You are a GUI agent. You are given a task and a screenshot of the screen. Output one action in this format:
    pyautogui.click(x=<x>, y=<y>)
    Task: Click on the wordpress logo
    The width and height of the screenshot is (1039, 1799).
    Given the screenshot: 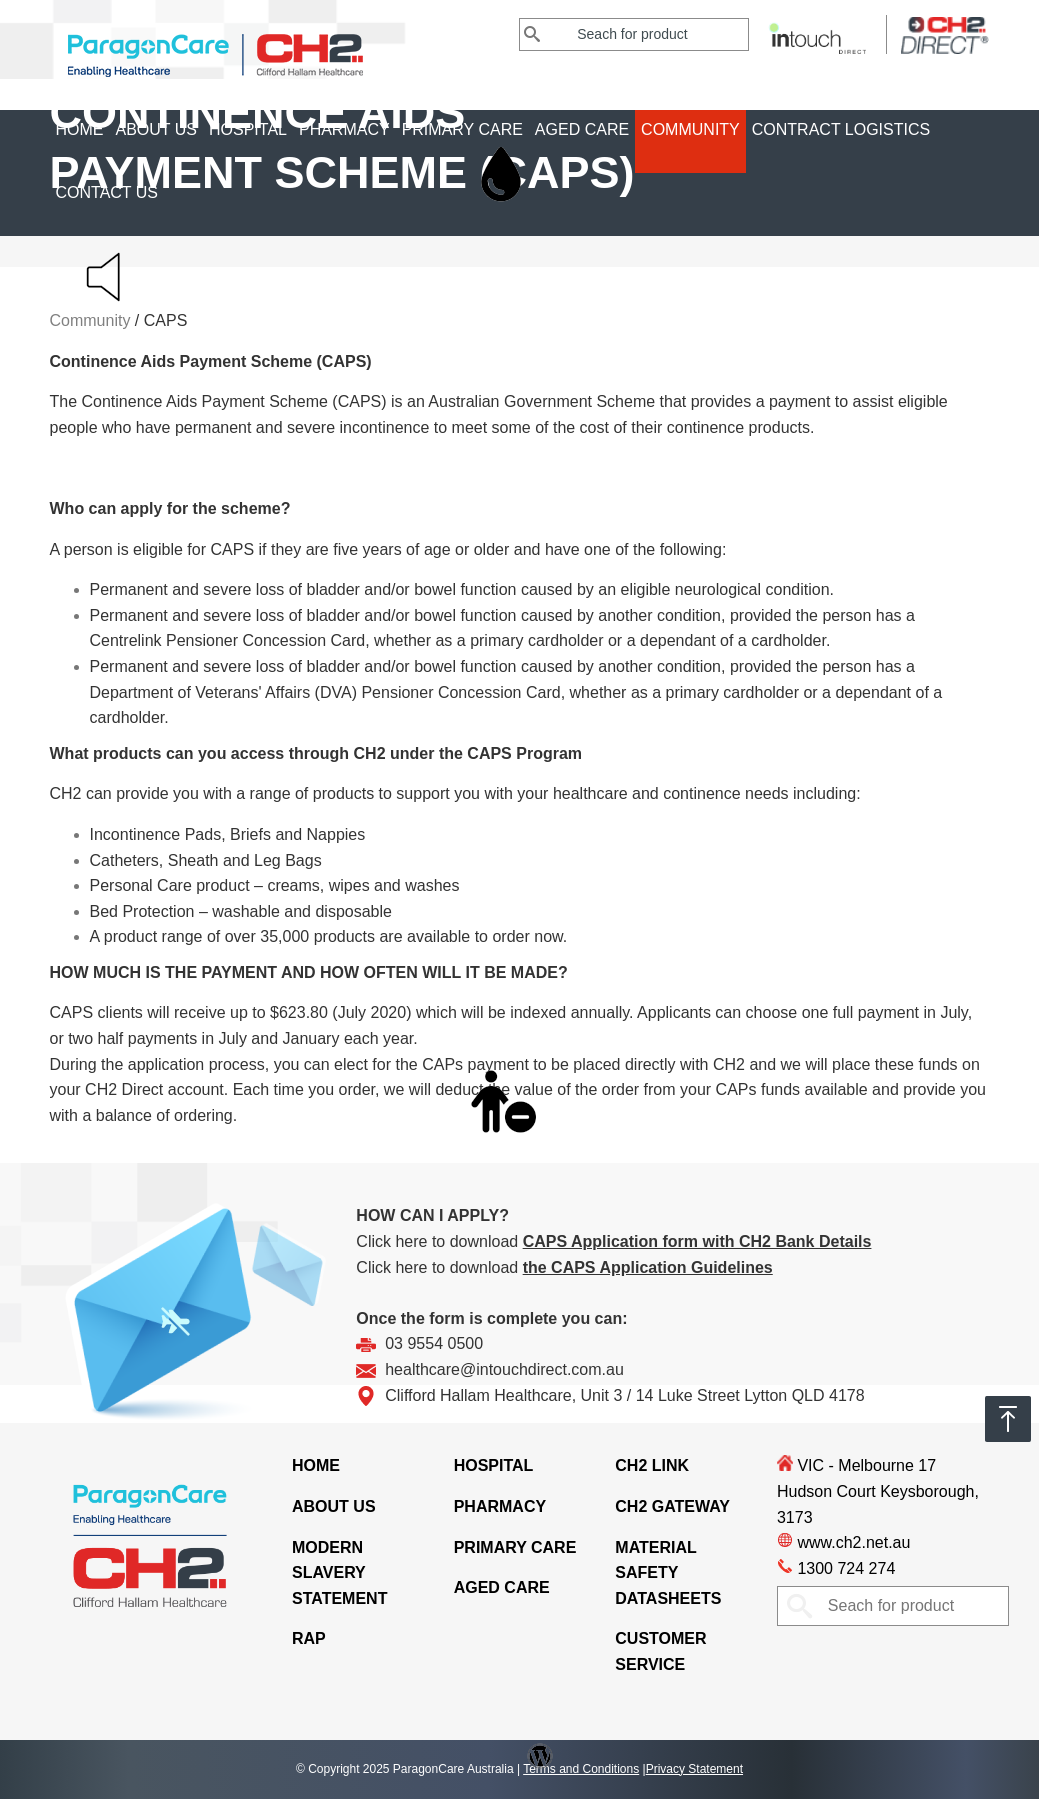 What is the action you would take?
    pyautogui.click(x=540, y=1756)
    